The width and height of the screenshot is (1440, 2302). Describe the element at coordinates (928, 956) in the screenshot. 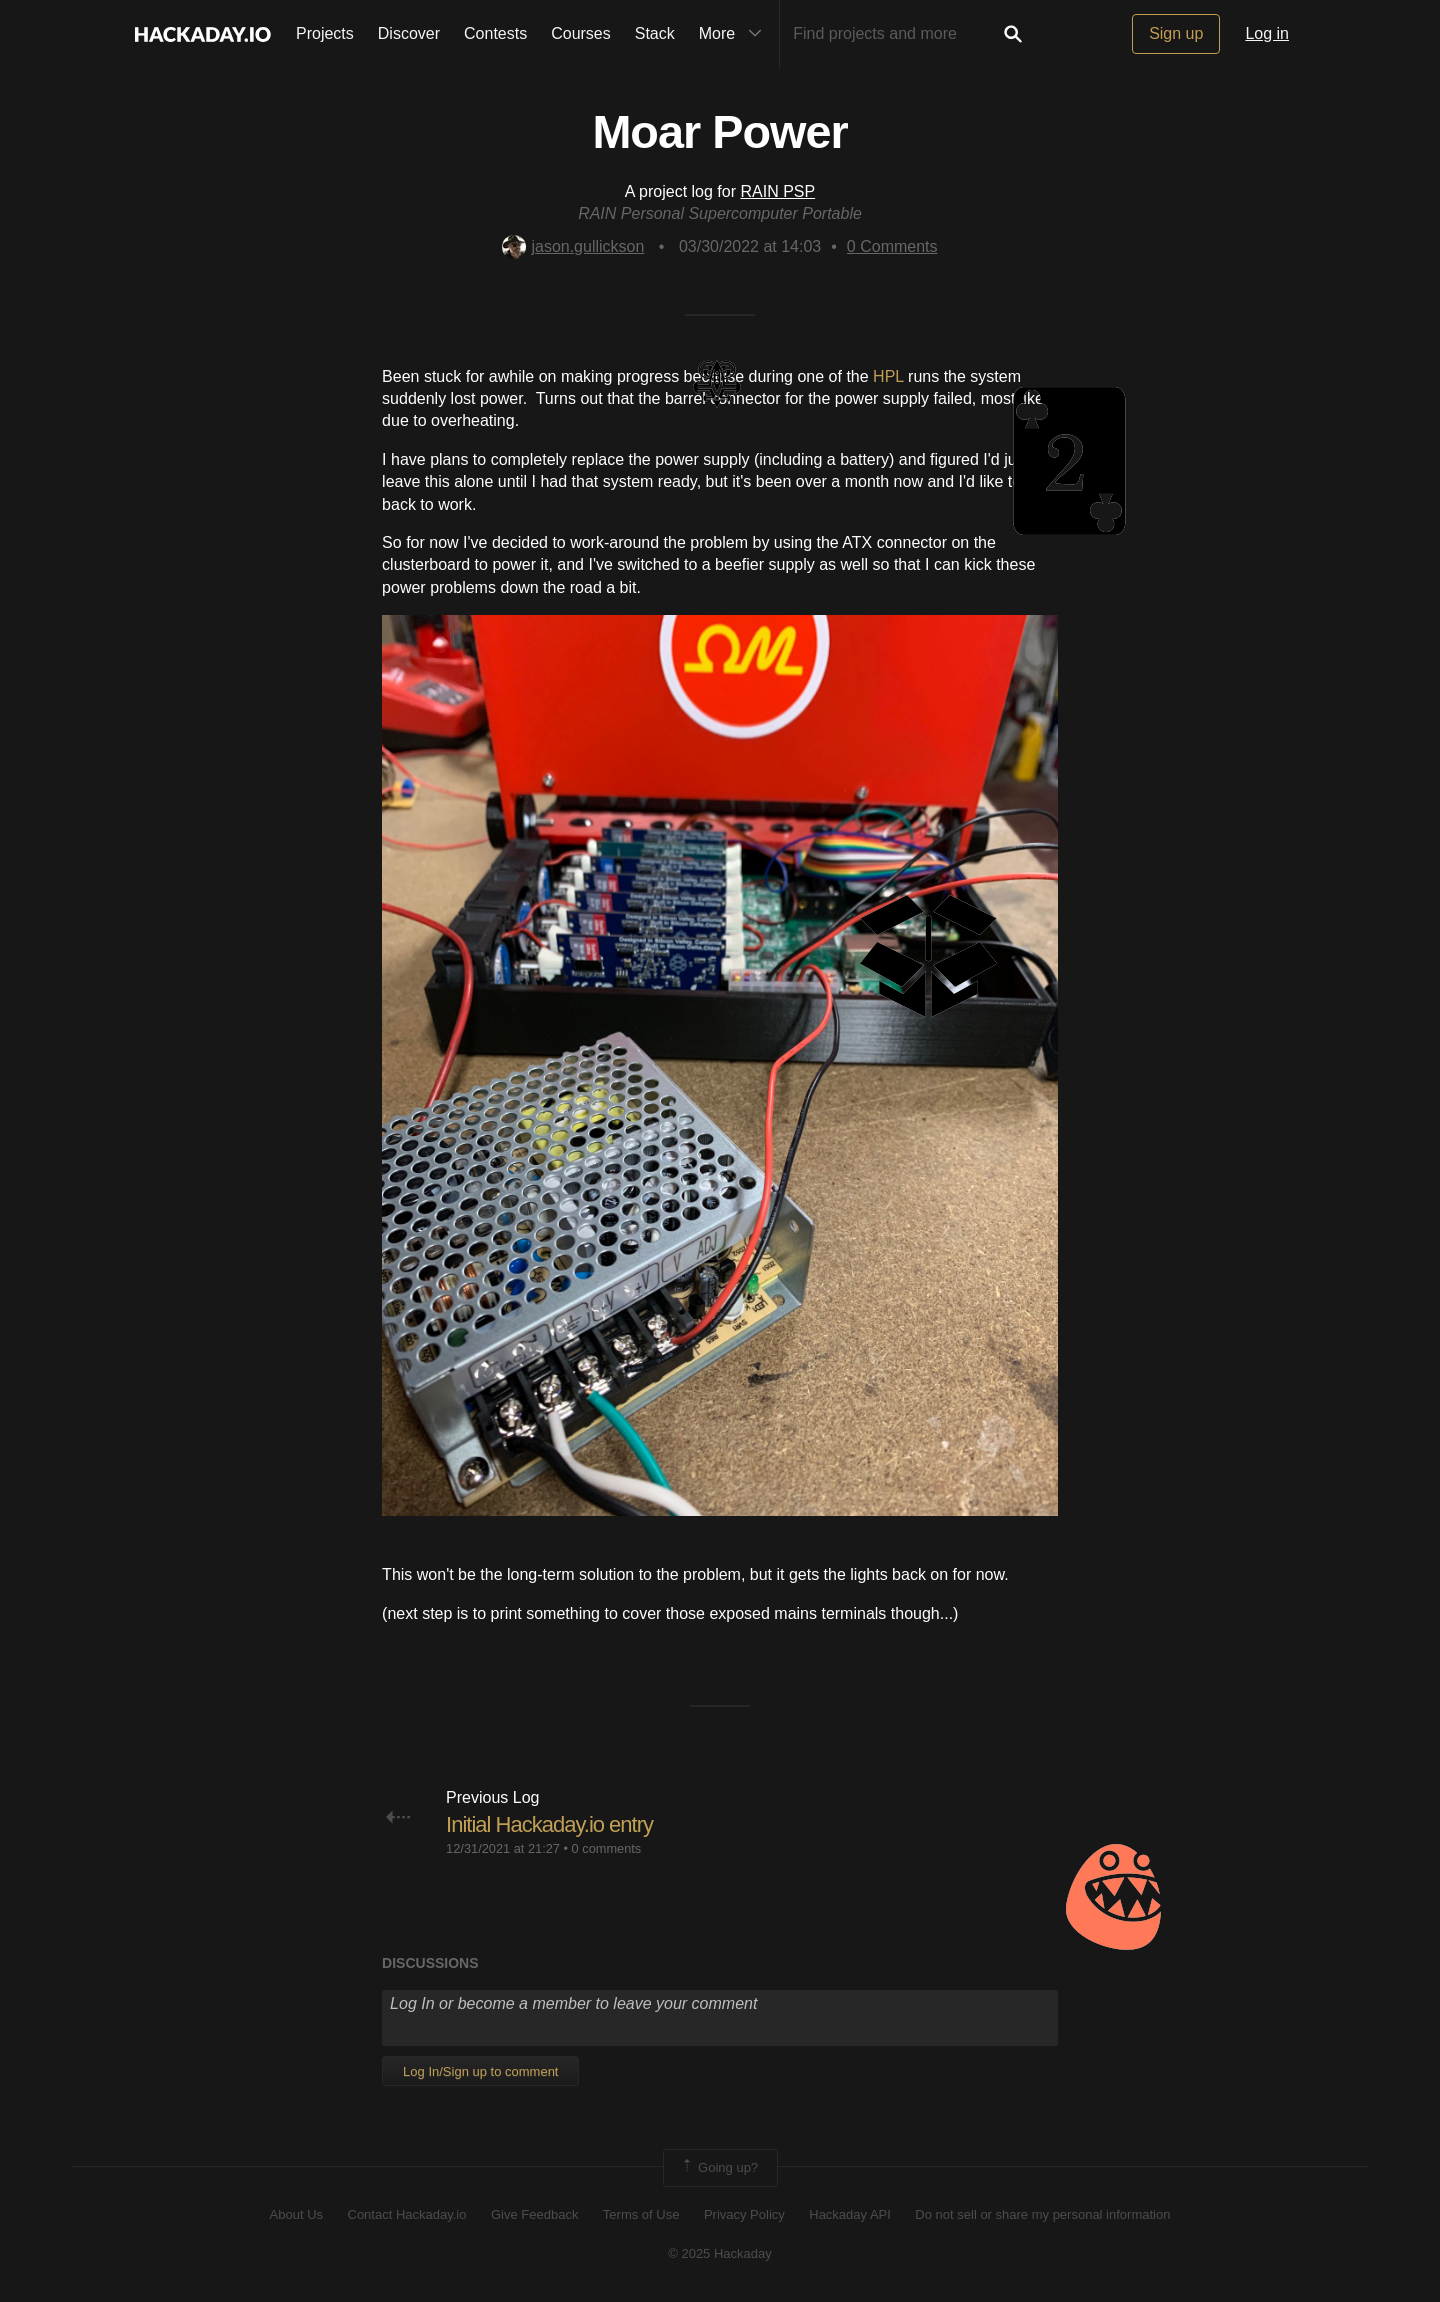

I see `view package or shipping details` at that location.